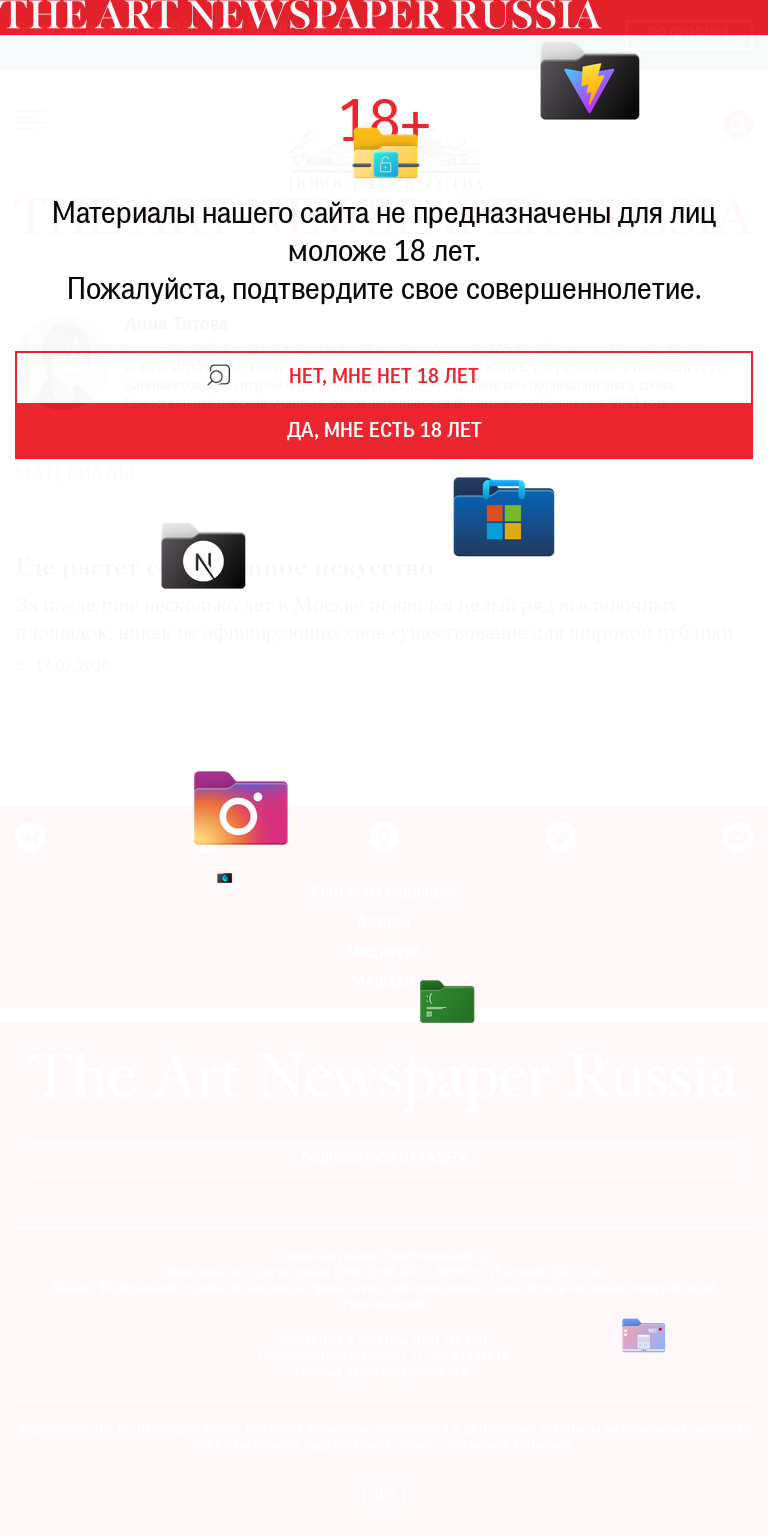 This screenshot has width=768, height=1536. What do you see at coordinates (218, 374) in the screenshot?
I see `open image viewer application` at bounding box center [218, 374].